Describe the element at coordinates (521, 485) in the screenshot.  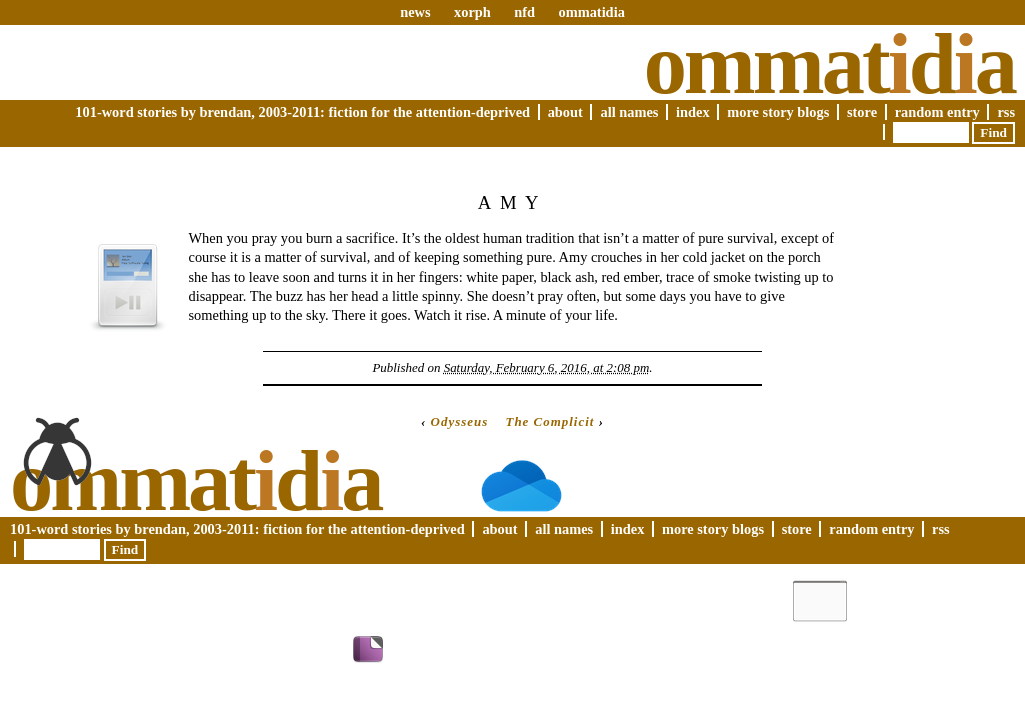
I see `open microsoft onedrive` at that location.